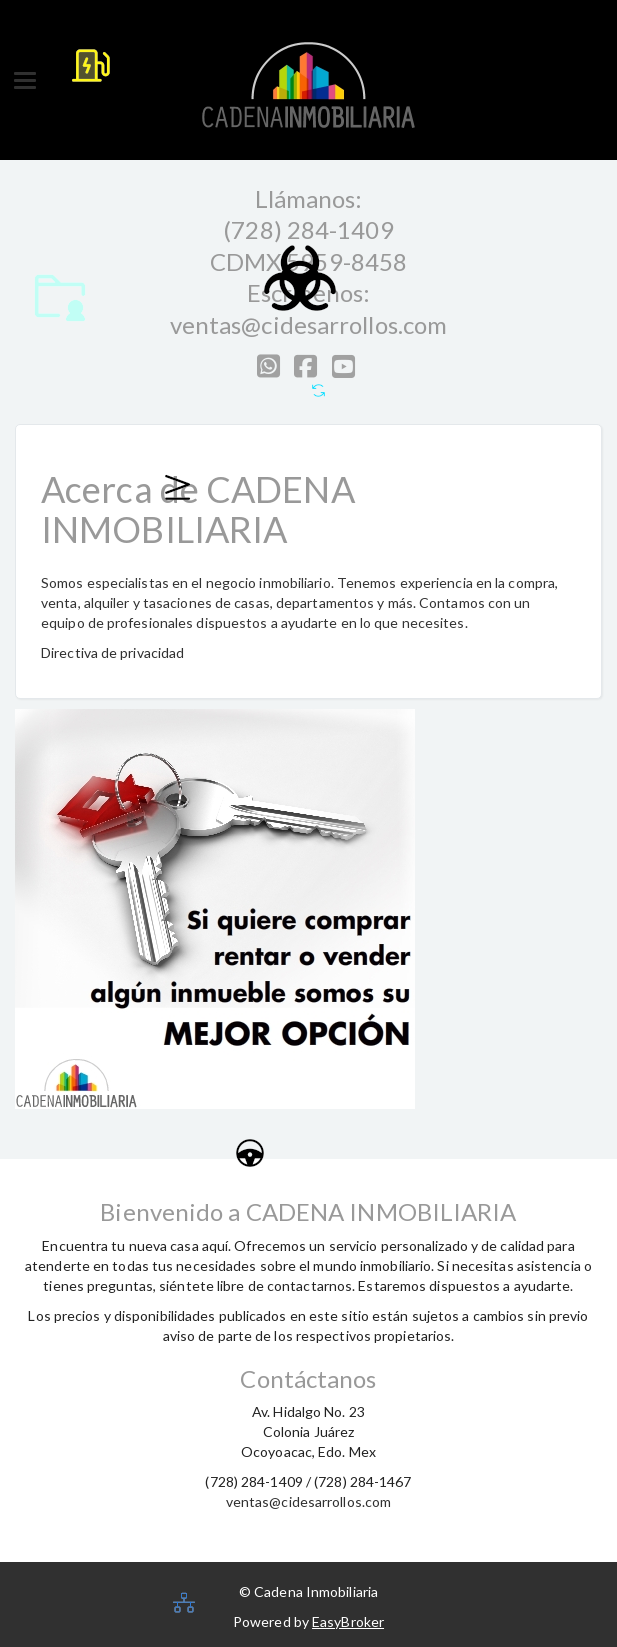  Describe the element at coordinates (89, 65) in the screenshot. I see `find nearby EV charging stations` at that location.